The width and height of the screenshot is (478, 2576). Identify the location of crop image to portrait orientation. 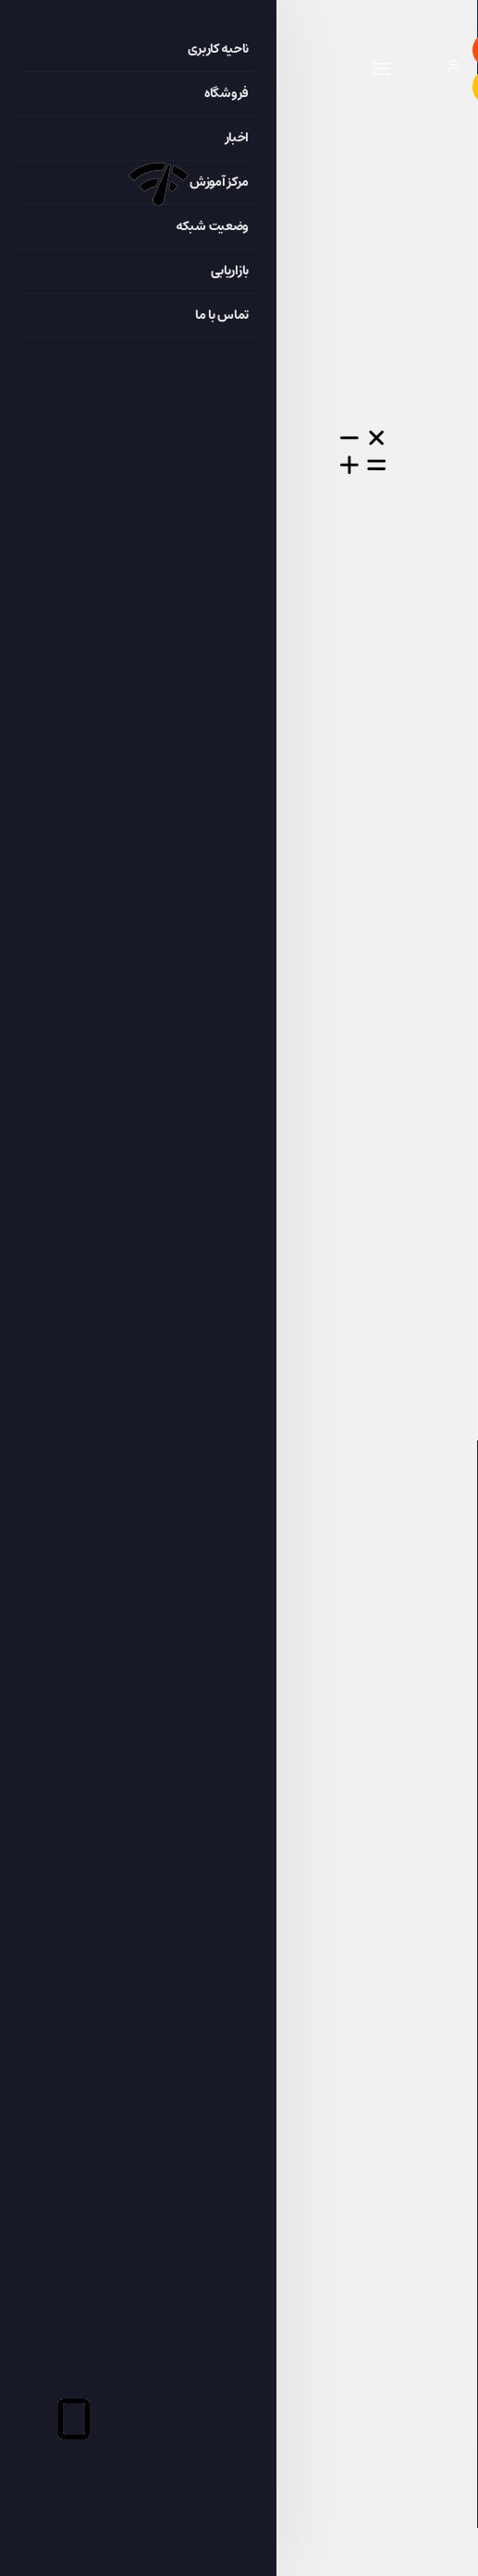
(74, 2419).